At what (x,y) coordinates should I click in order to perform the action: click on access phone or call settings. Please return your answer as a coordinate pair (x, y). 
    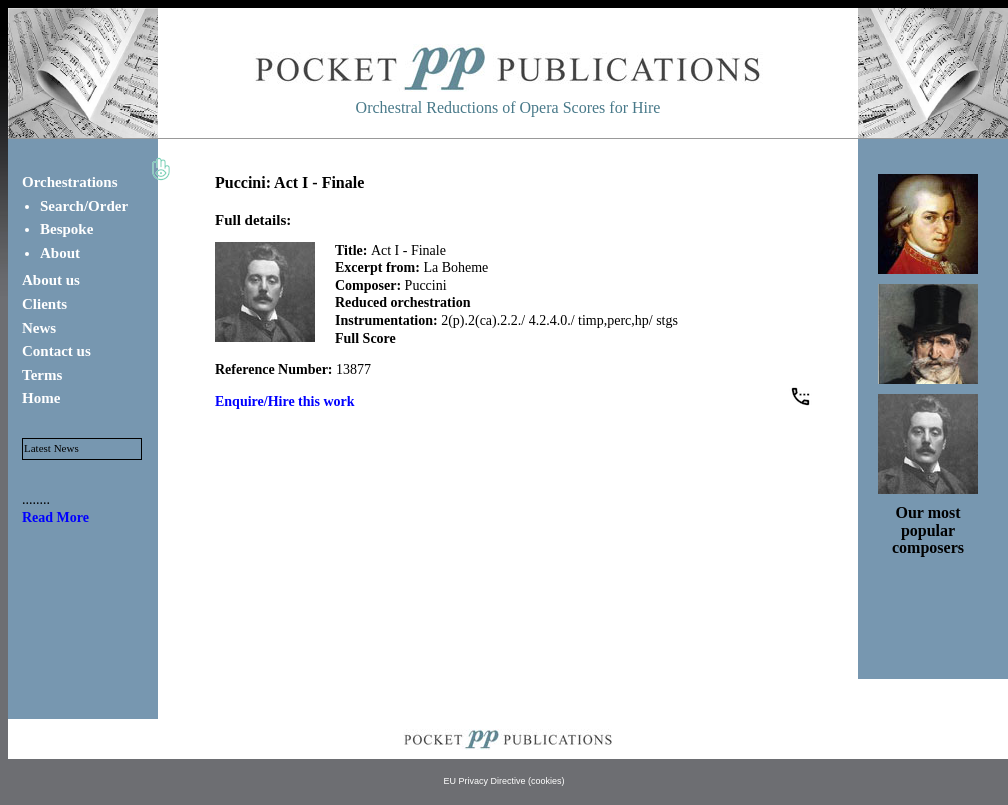
    Looking at the image, I should click on (800, 396).